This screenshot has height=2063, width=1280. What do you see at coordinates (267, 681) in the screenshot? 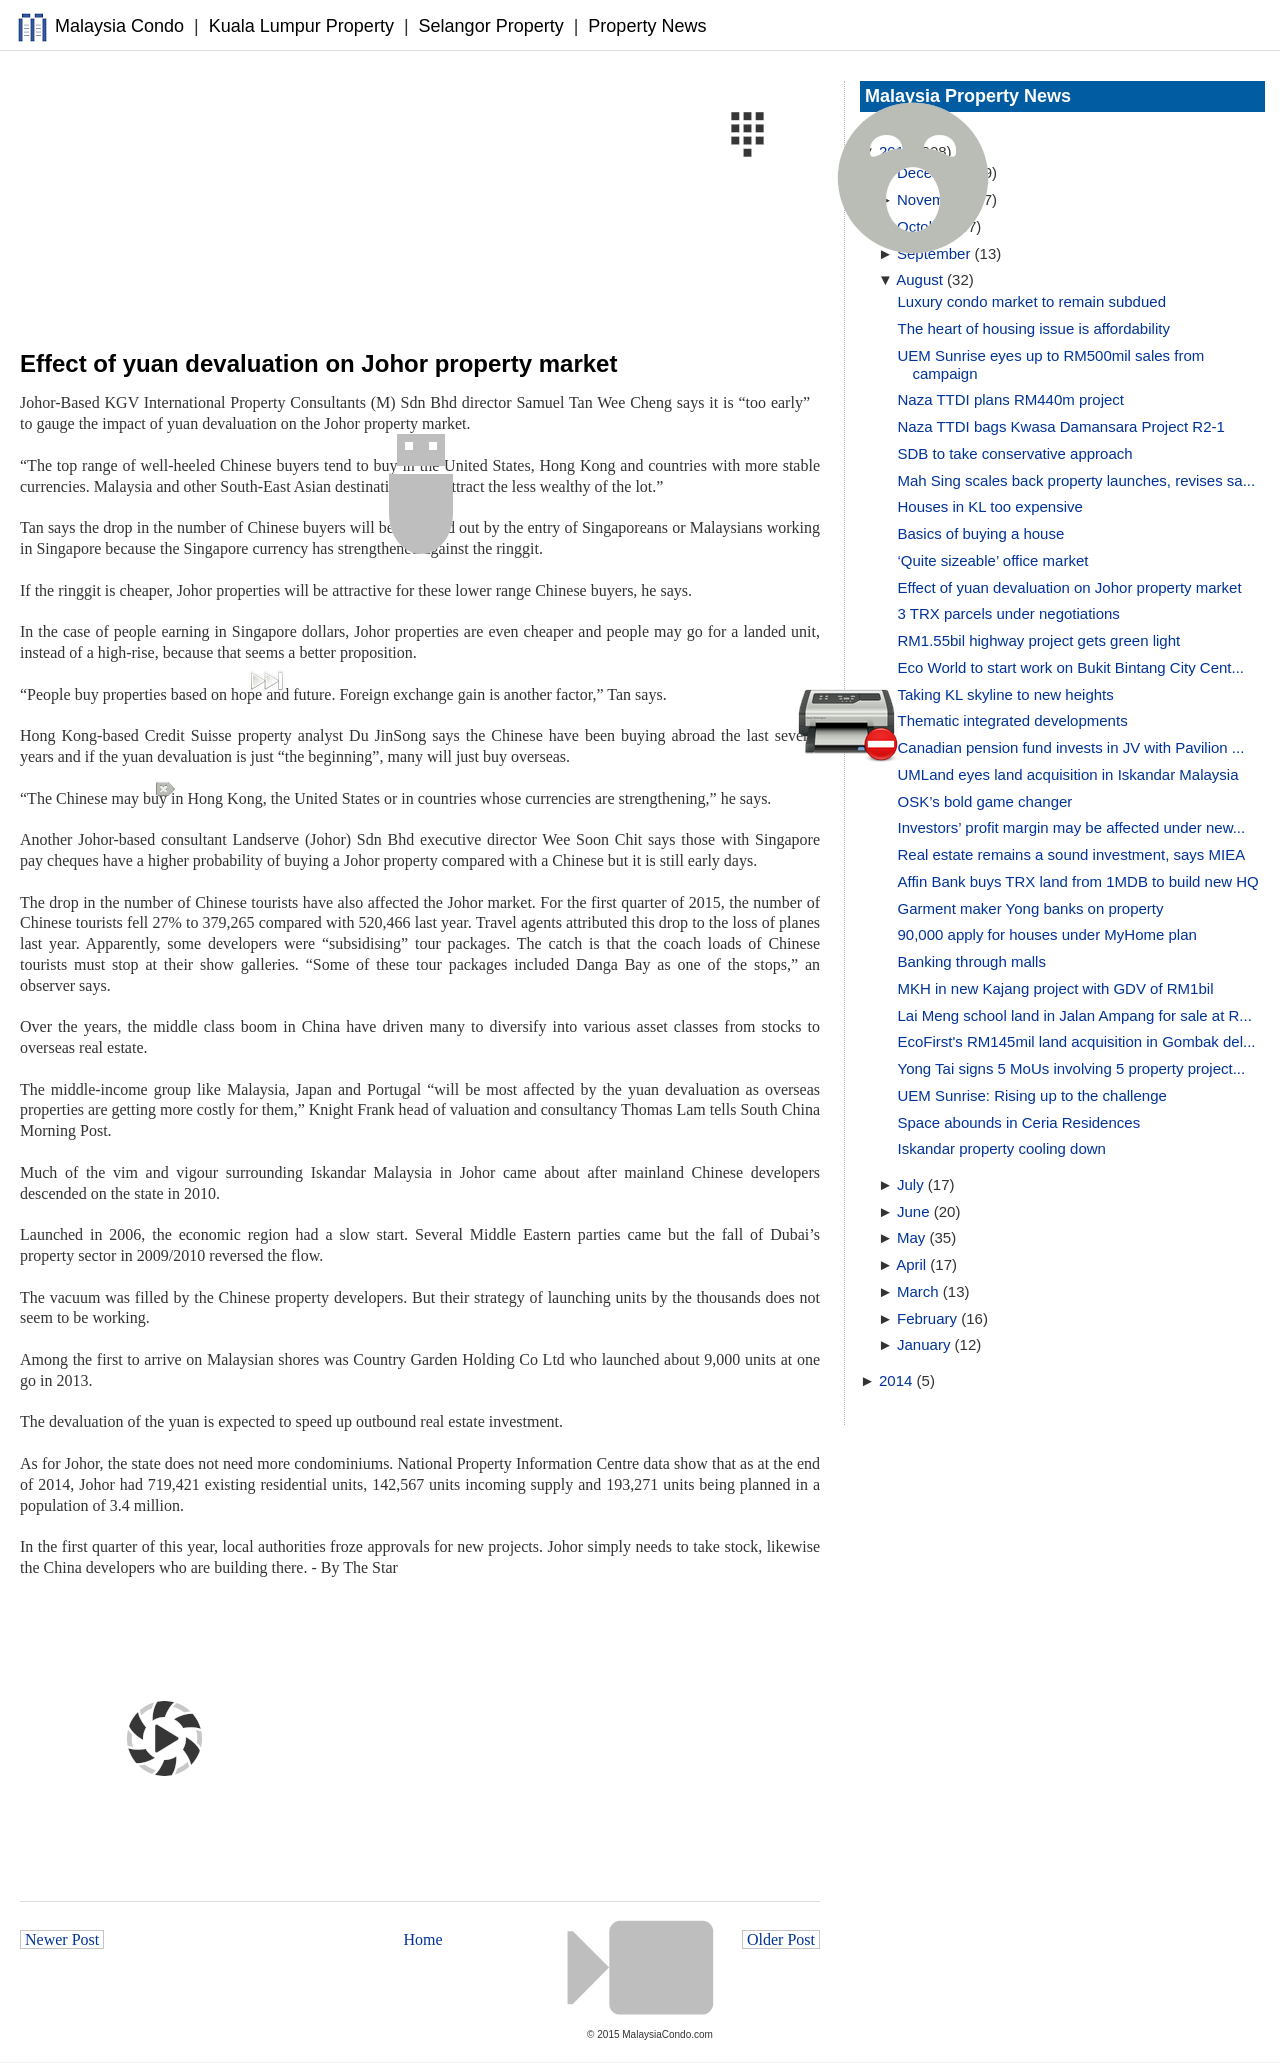
I see `skip to the next track or media item` at bounding box center [267, 681].